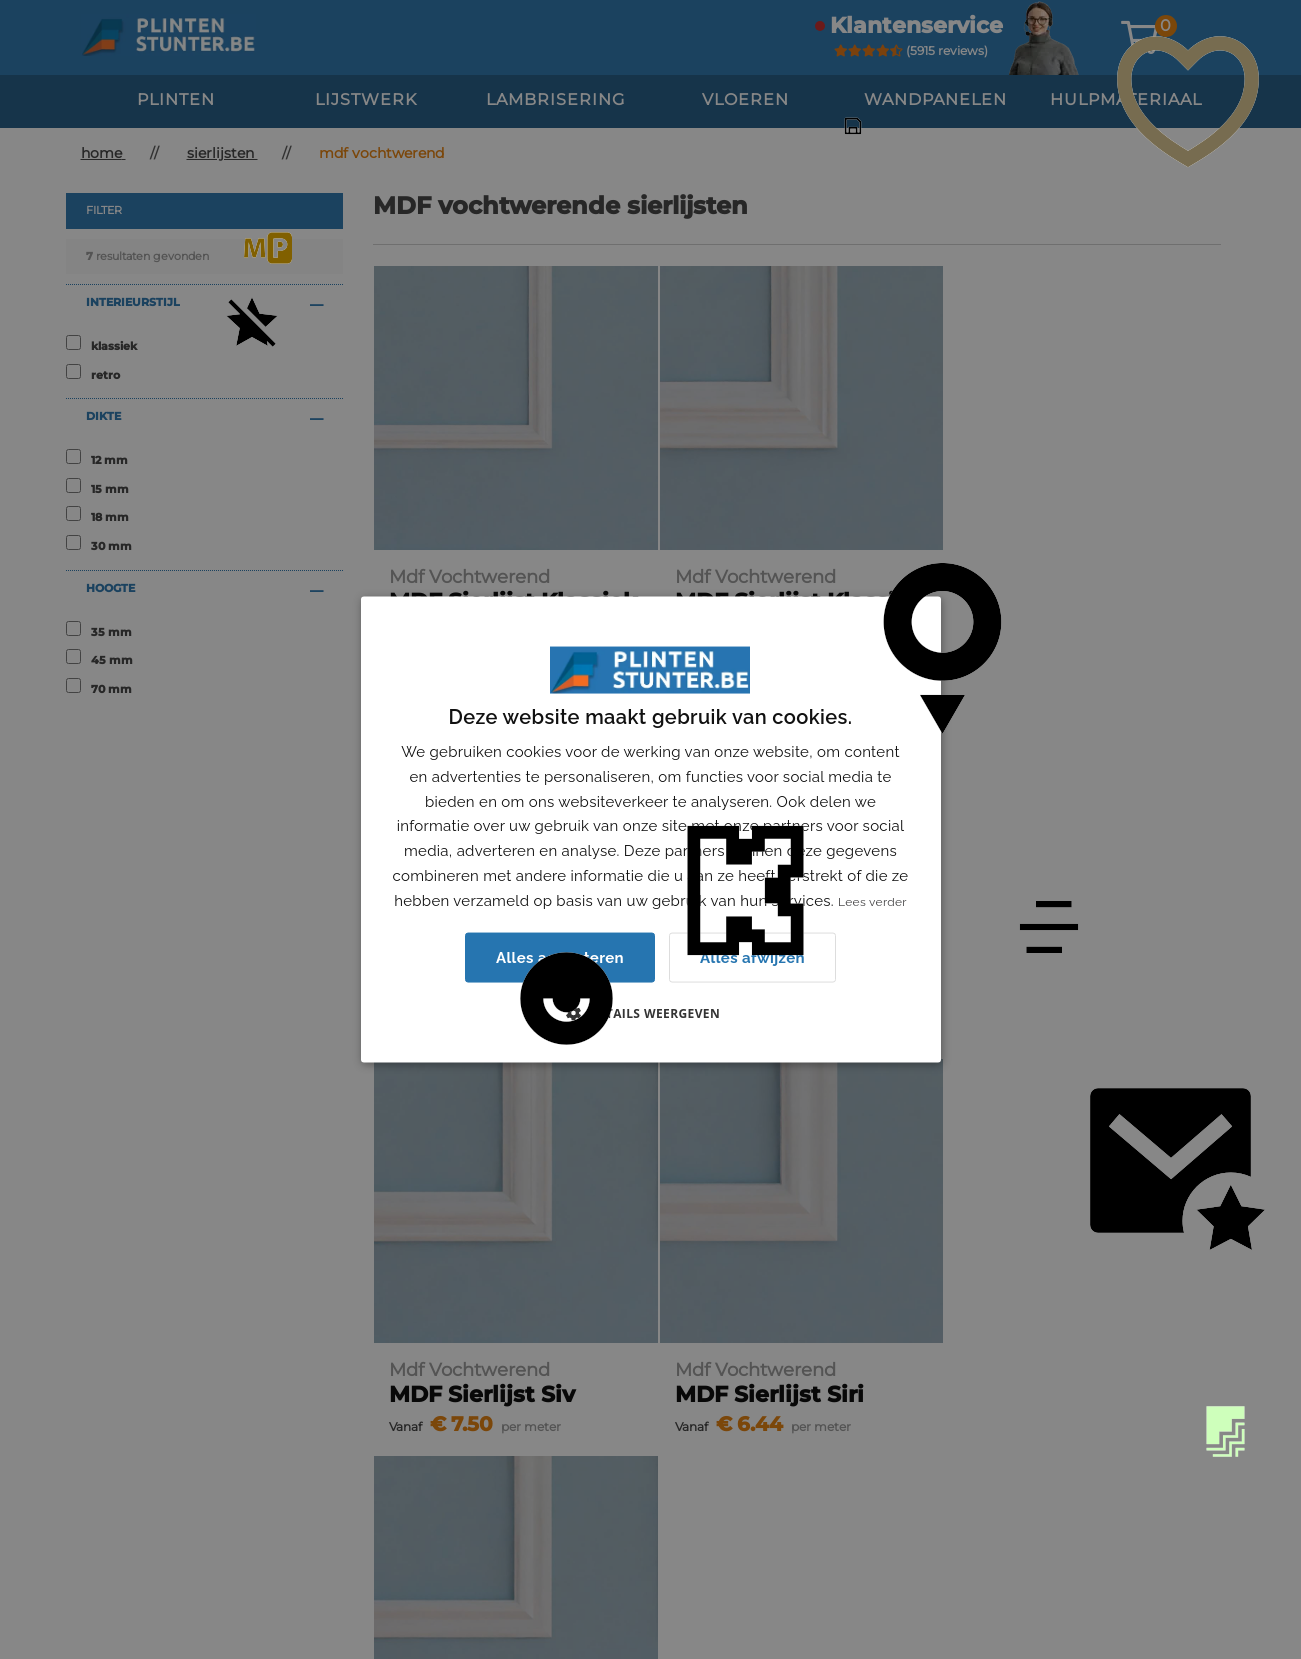  Describe the element at coordinates (745, 890) in the screenshot. I see `open kick streaming platform` at that location.